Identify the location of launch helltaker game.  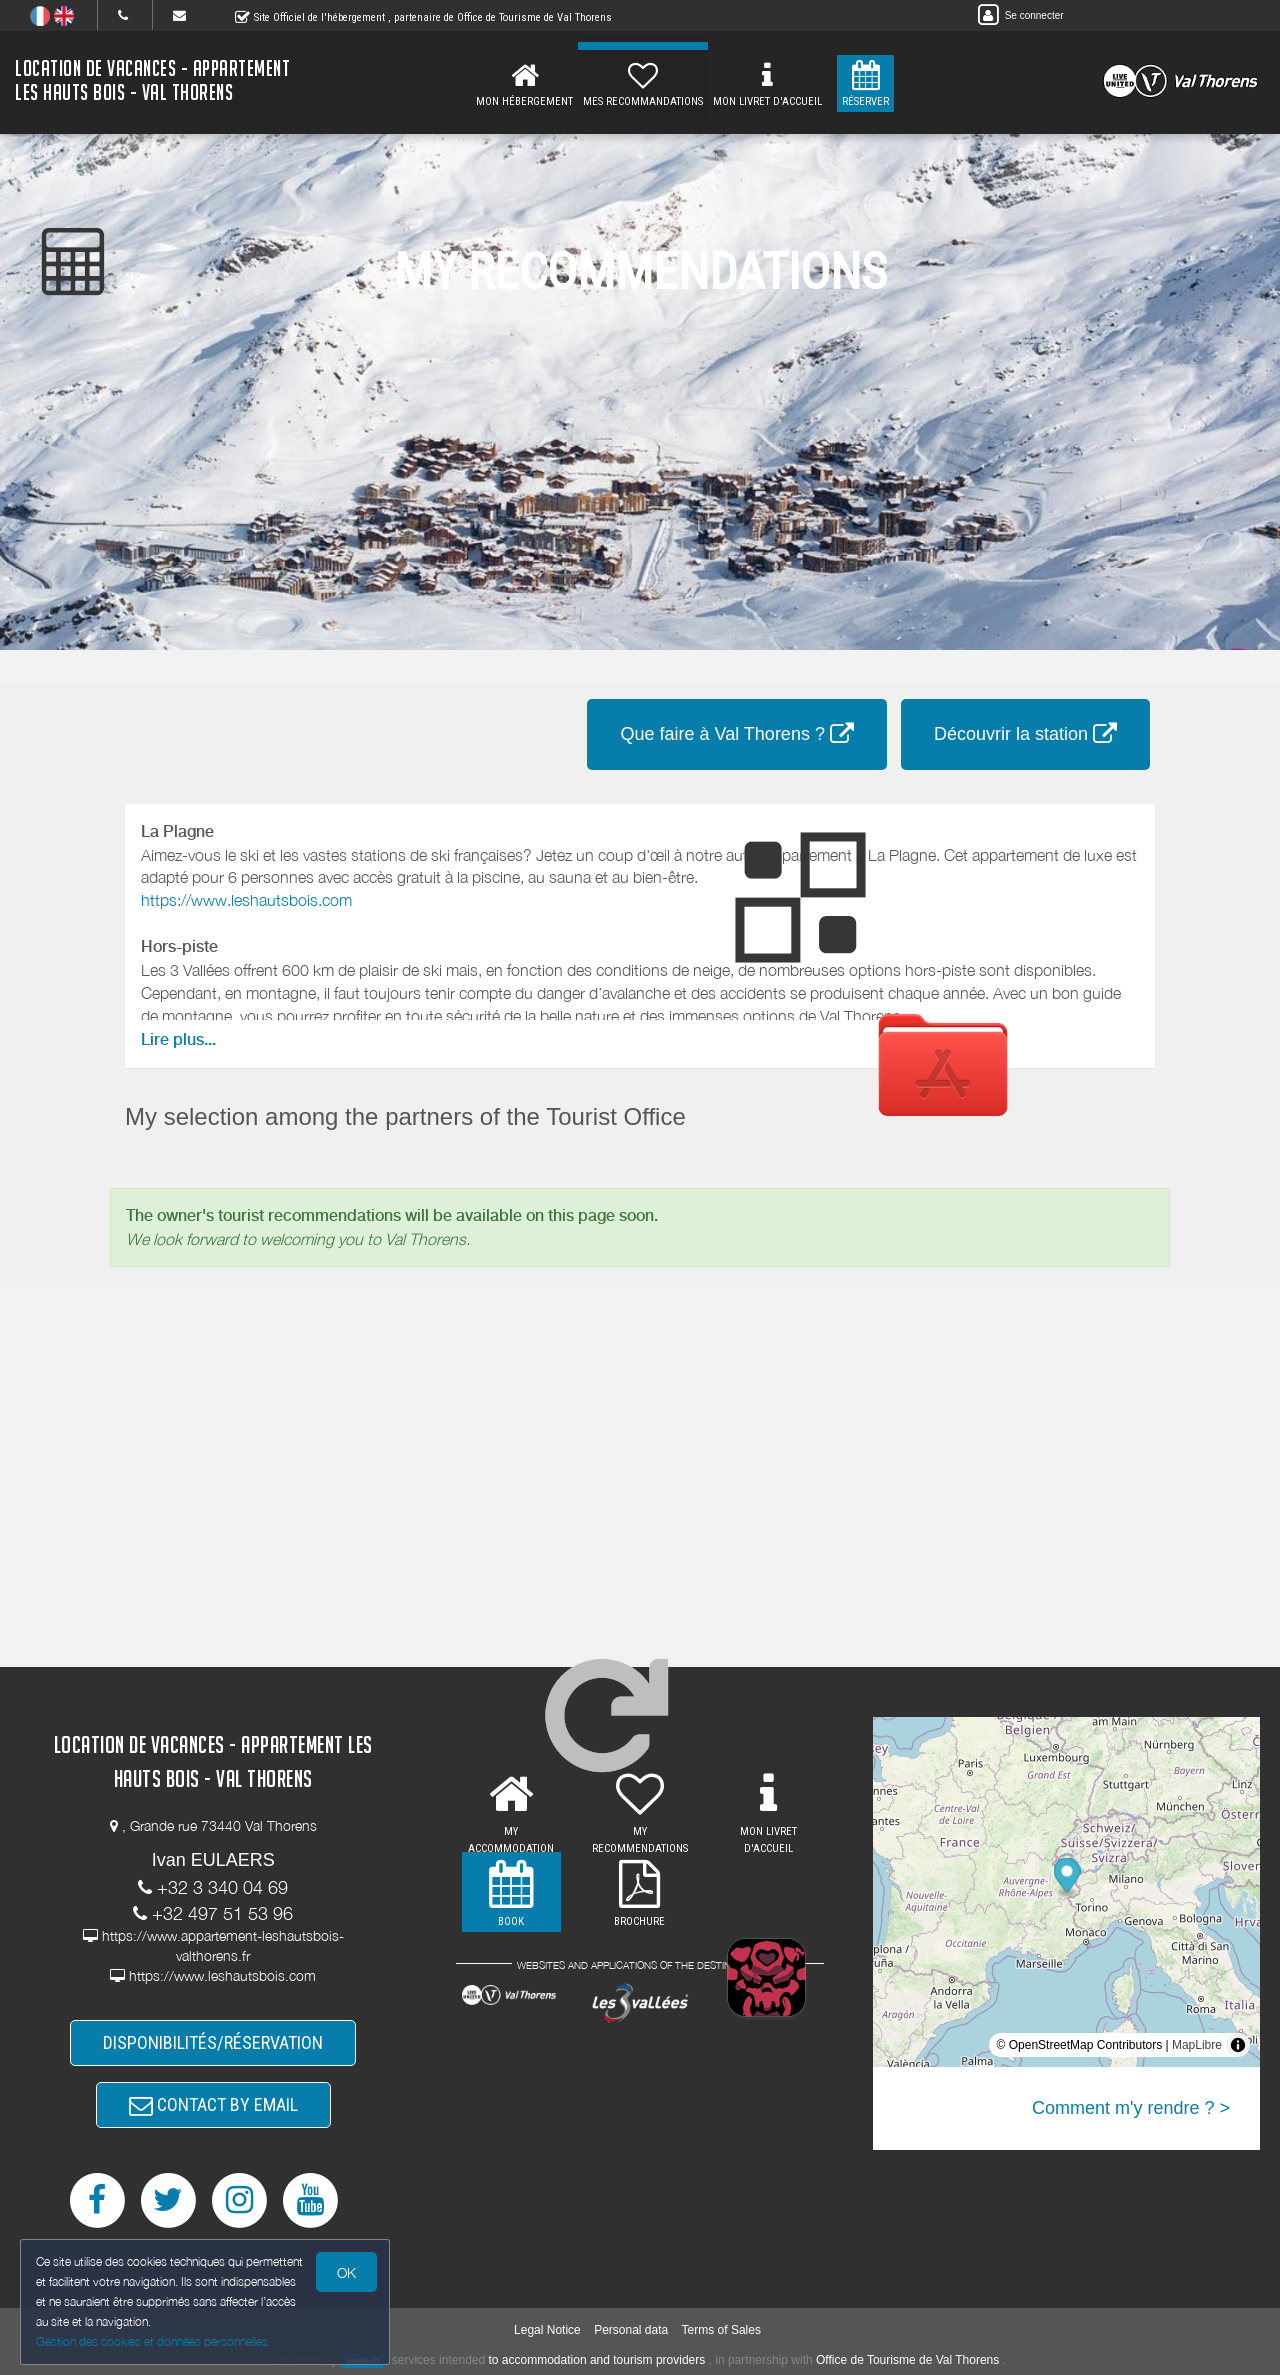
(766, 1977).